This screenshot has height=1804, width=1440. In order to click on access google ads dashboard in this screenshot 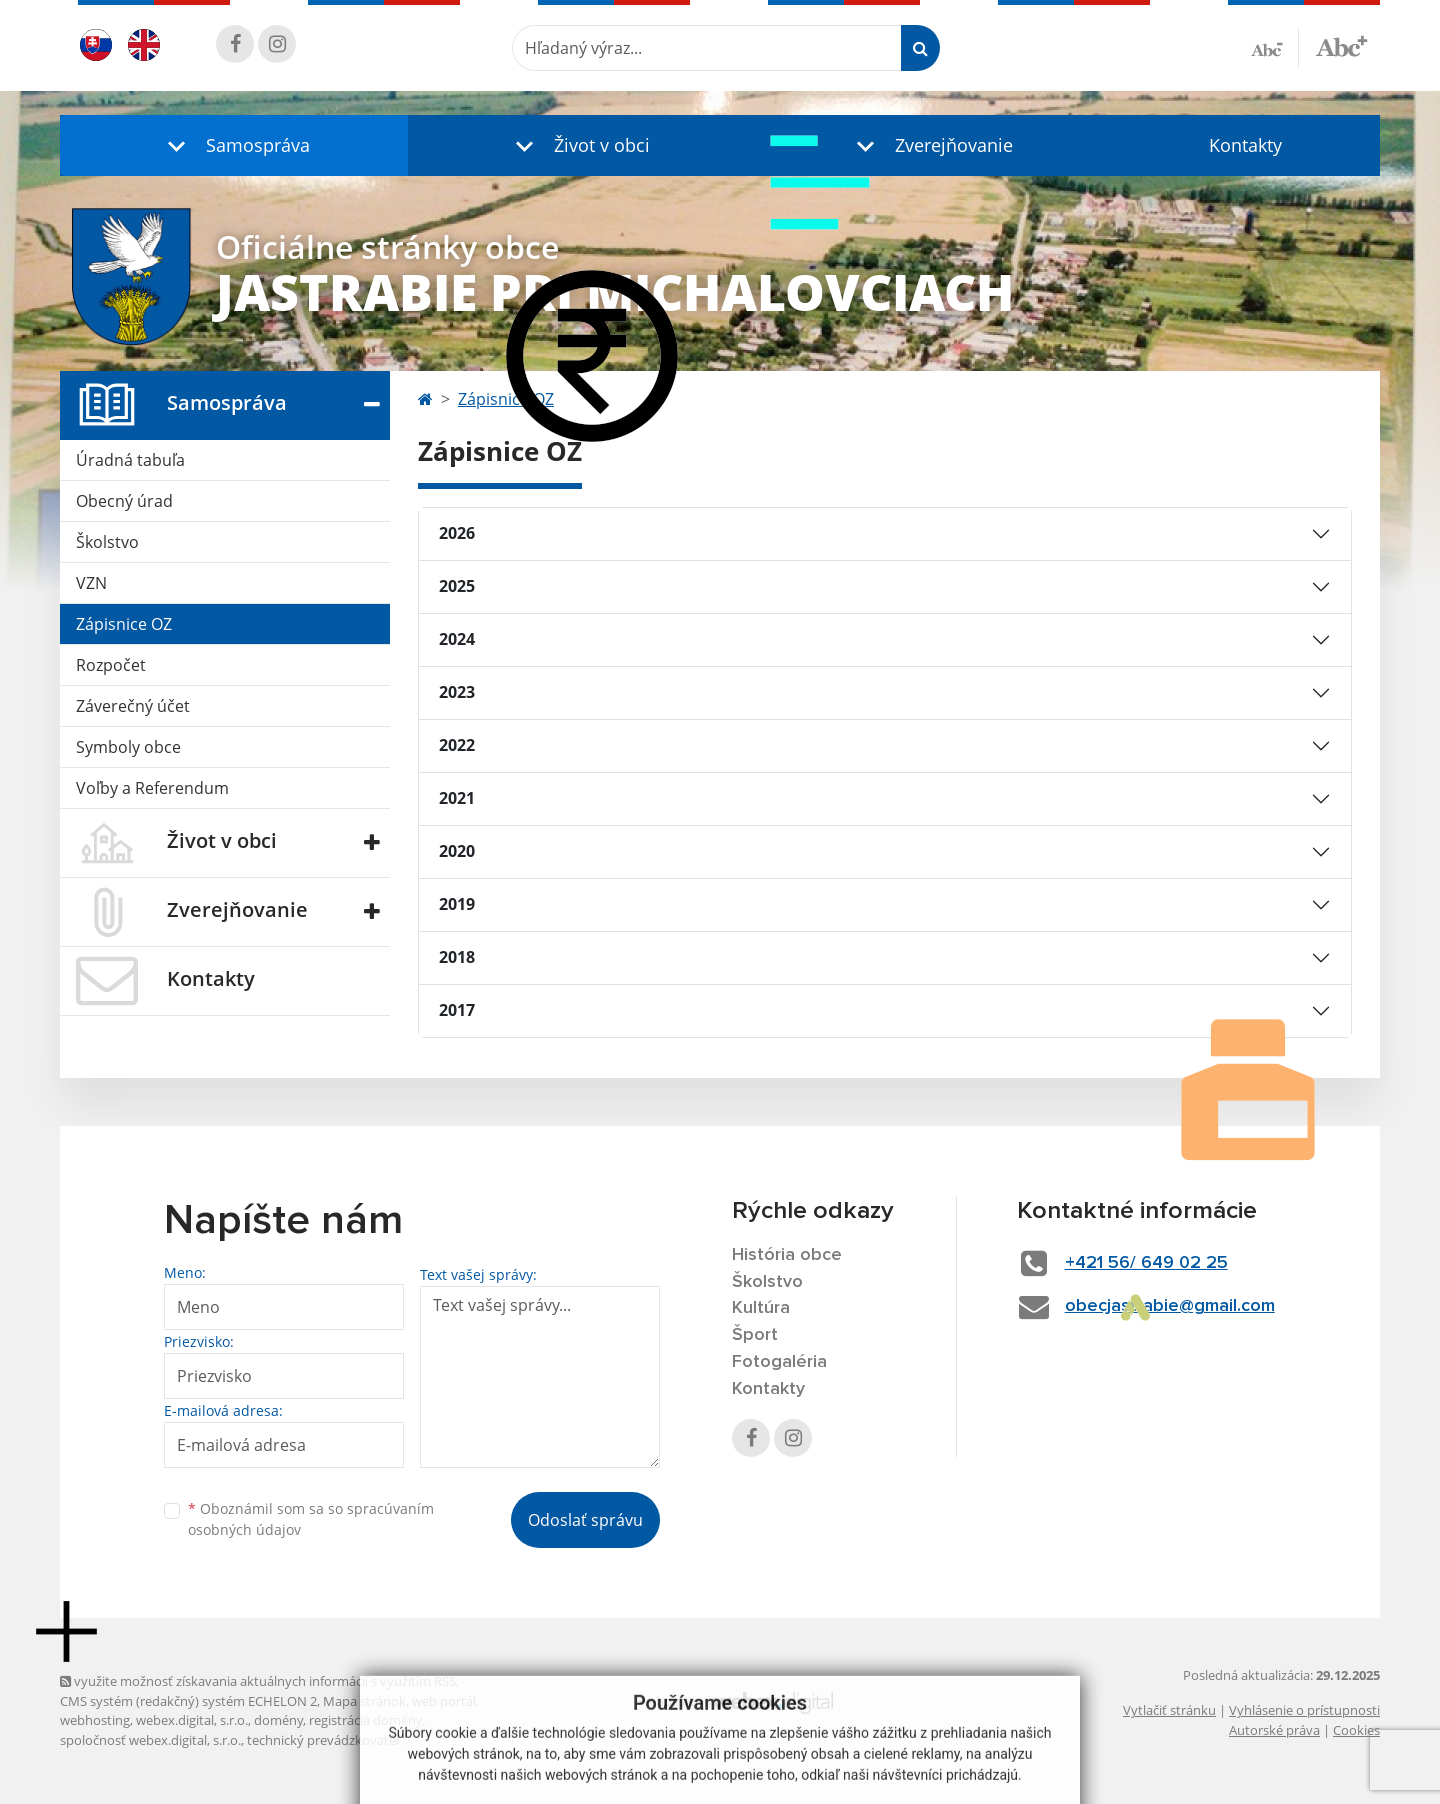, I will do `click(1135, 1307)`.